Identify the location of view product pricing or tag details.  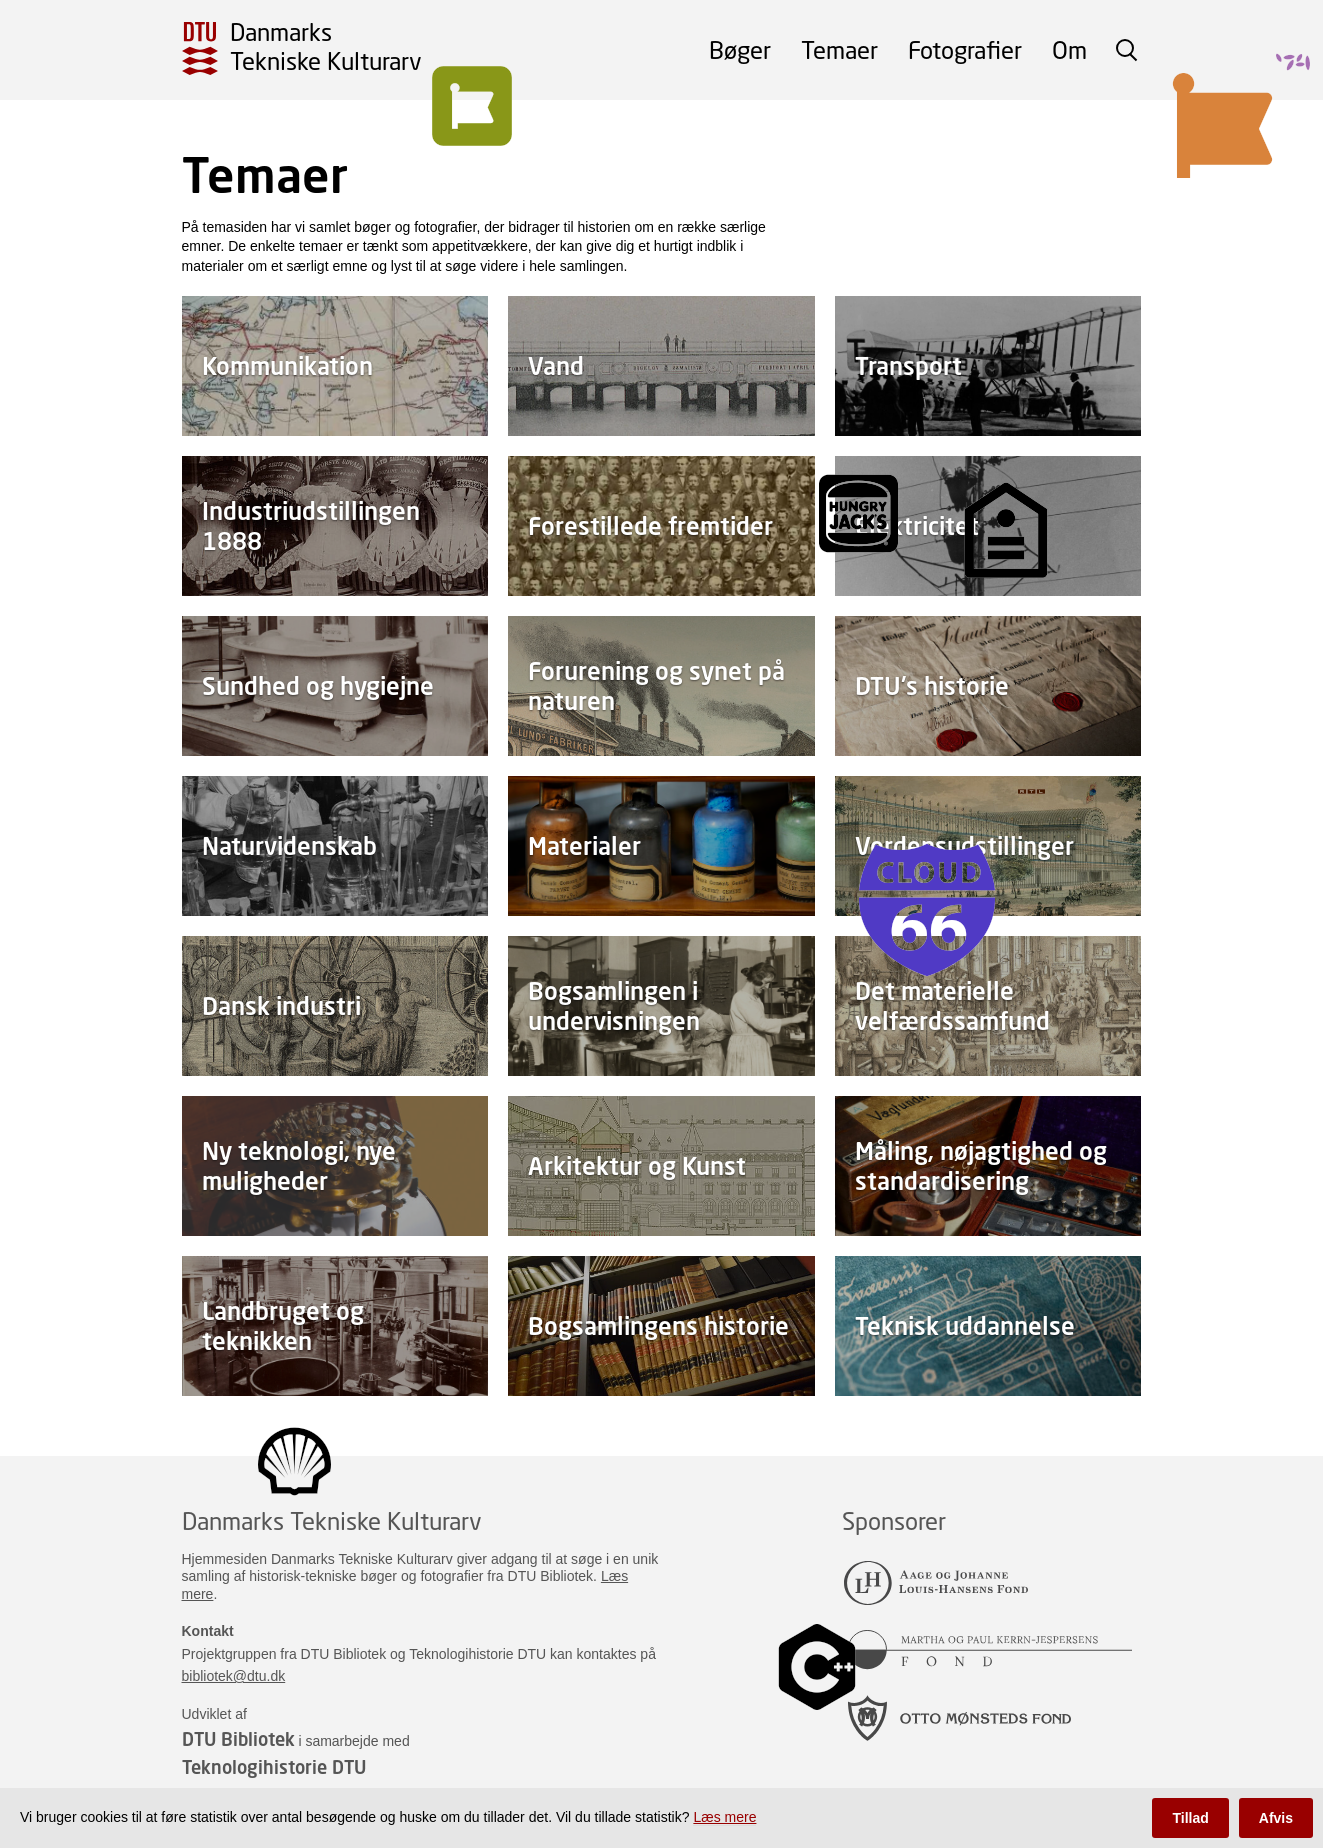
(1006, 532).